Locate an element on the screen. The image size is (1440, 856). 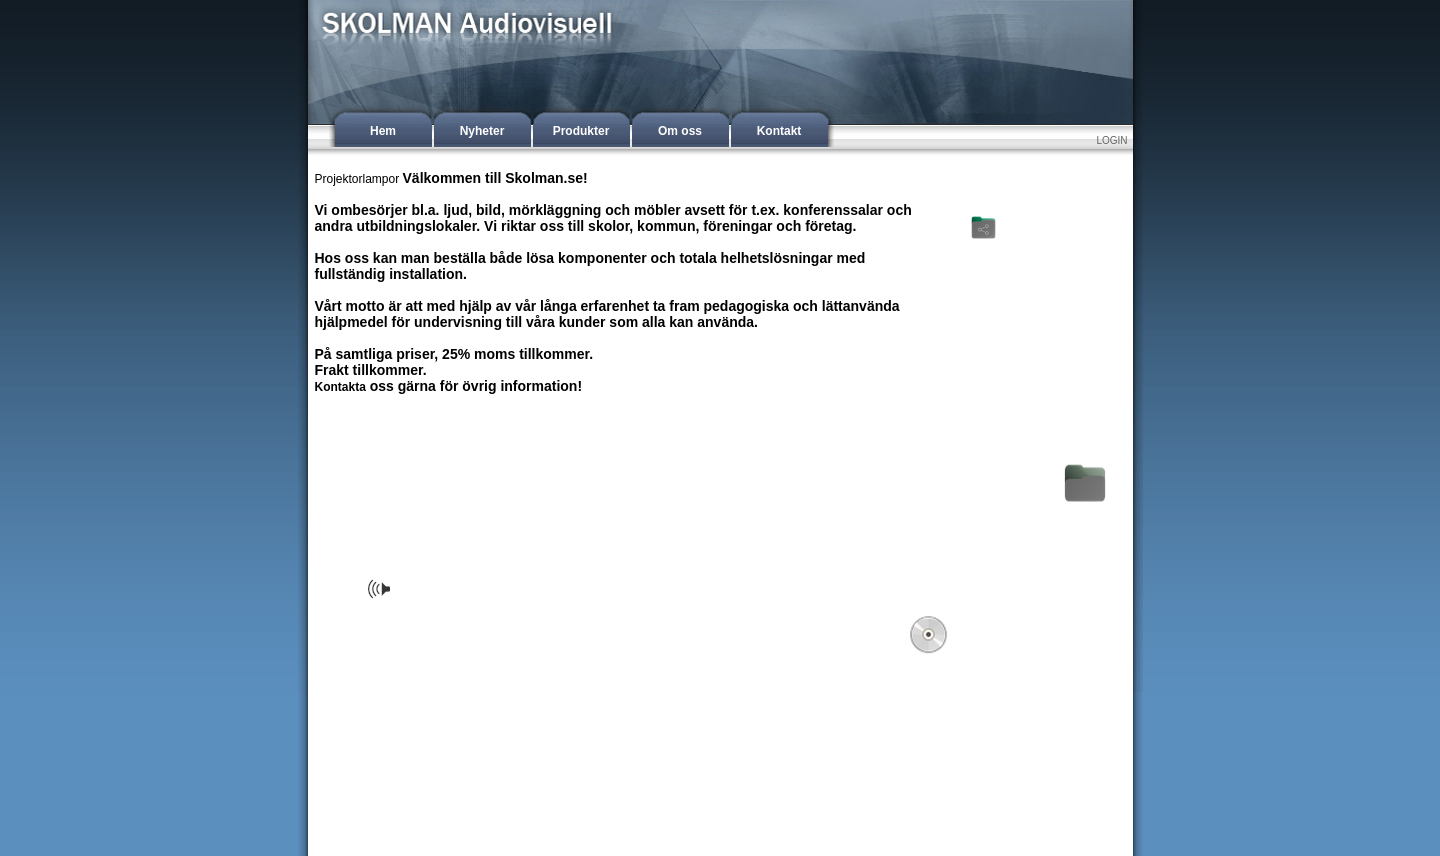
audio CD or music disc detected is located at coordinates (928, 634).